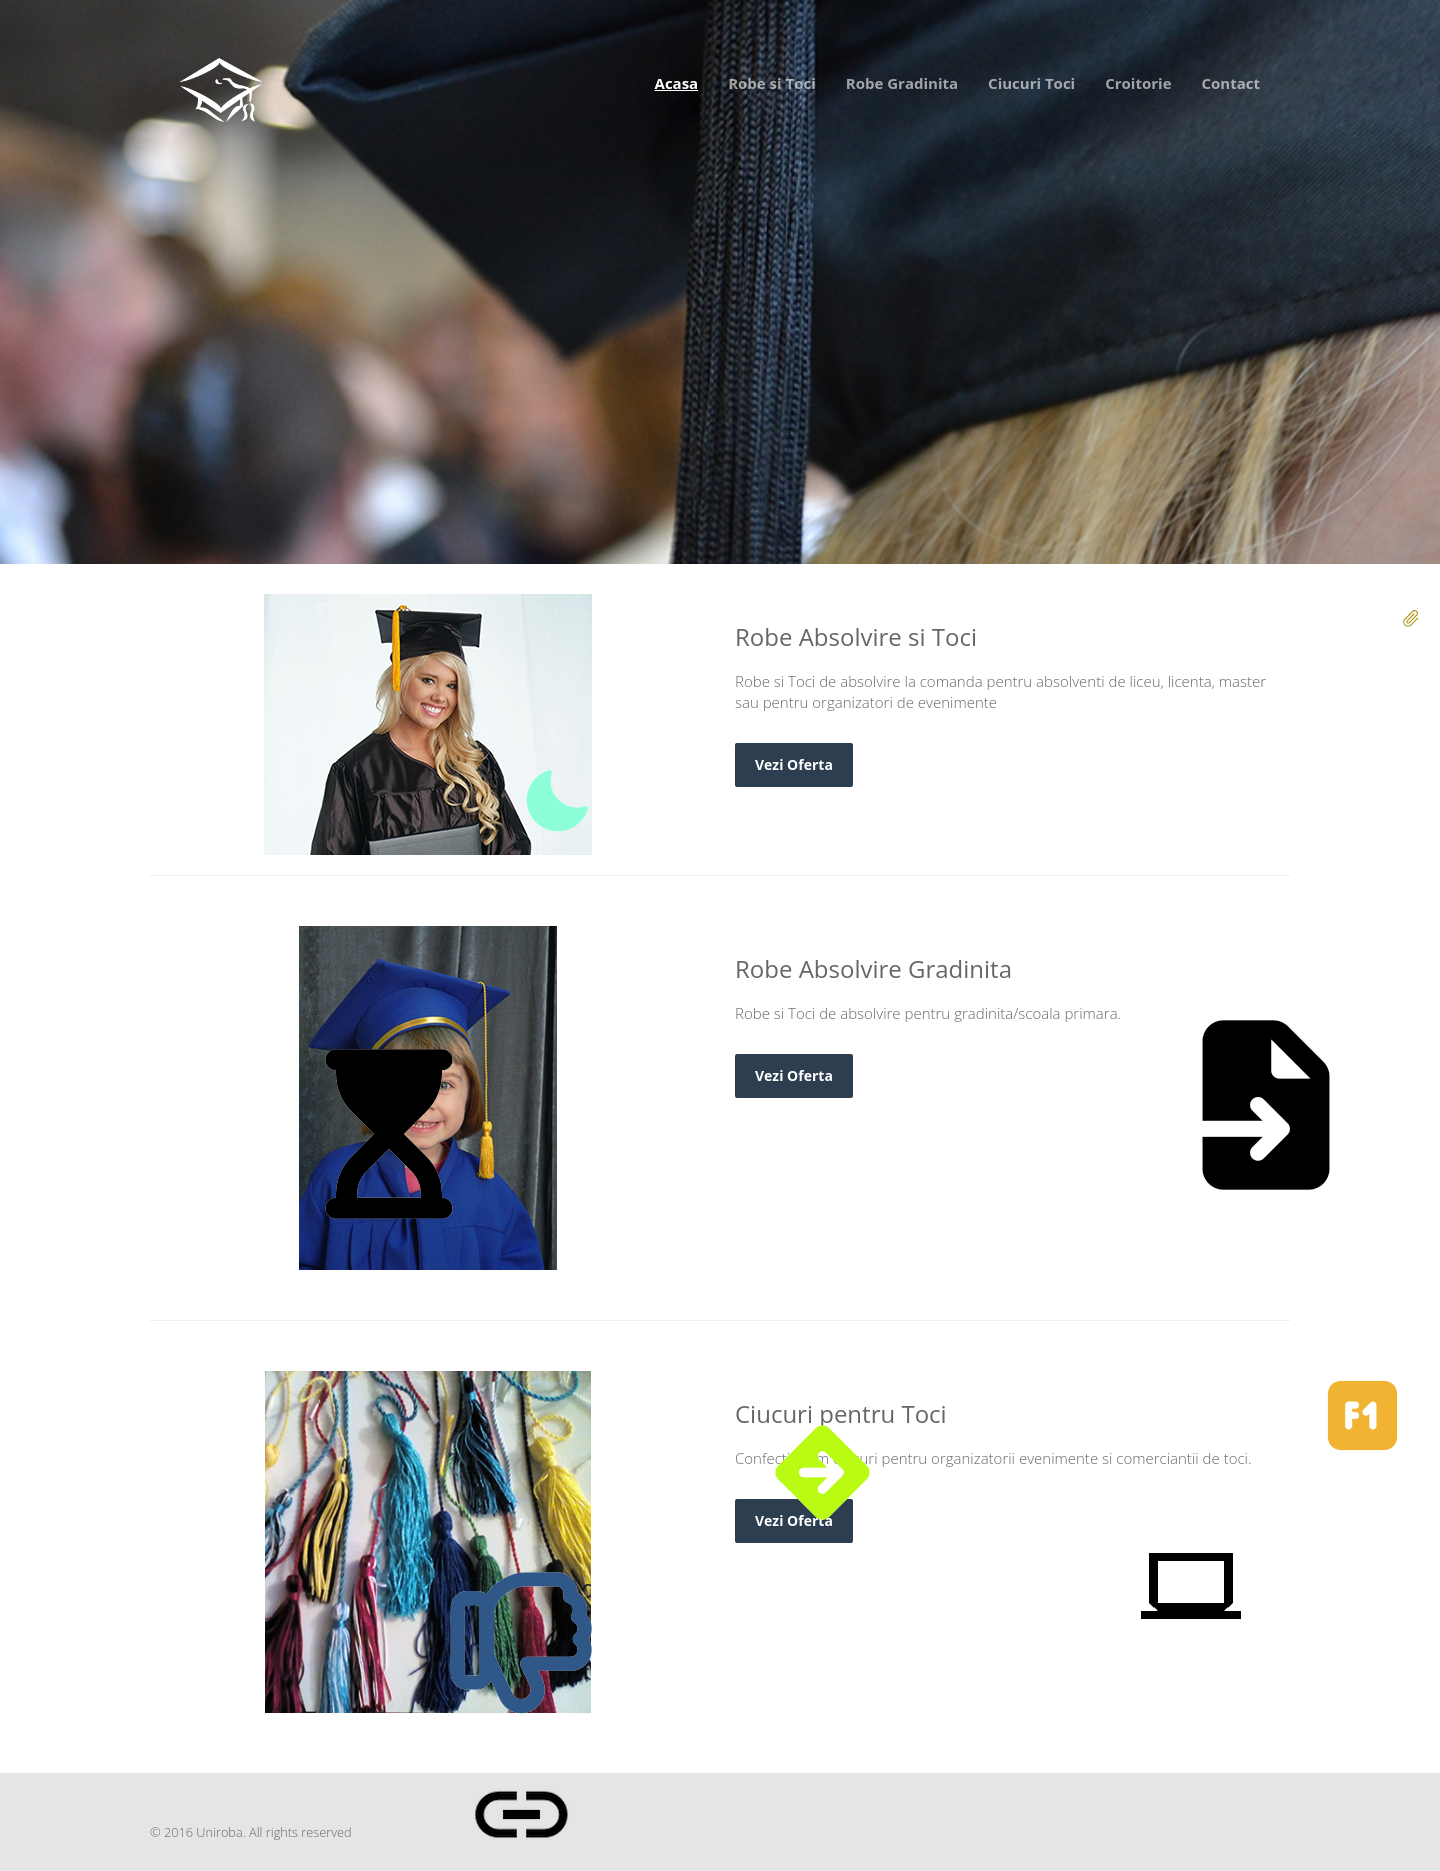  Describe the element at coordinates (1191, 1586) in the screenshot. I see `access desktop or computer settings` at that location.